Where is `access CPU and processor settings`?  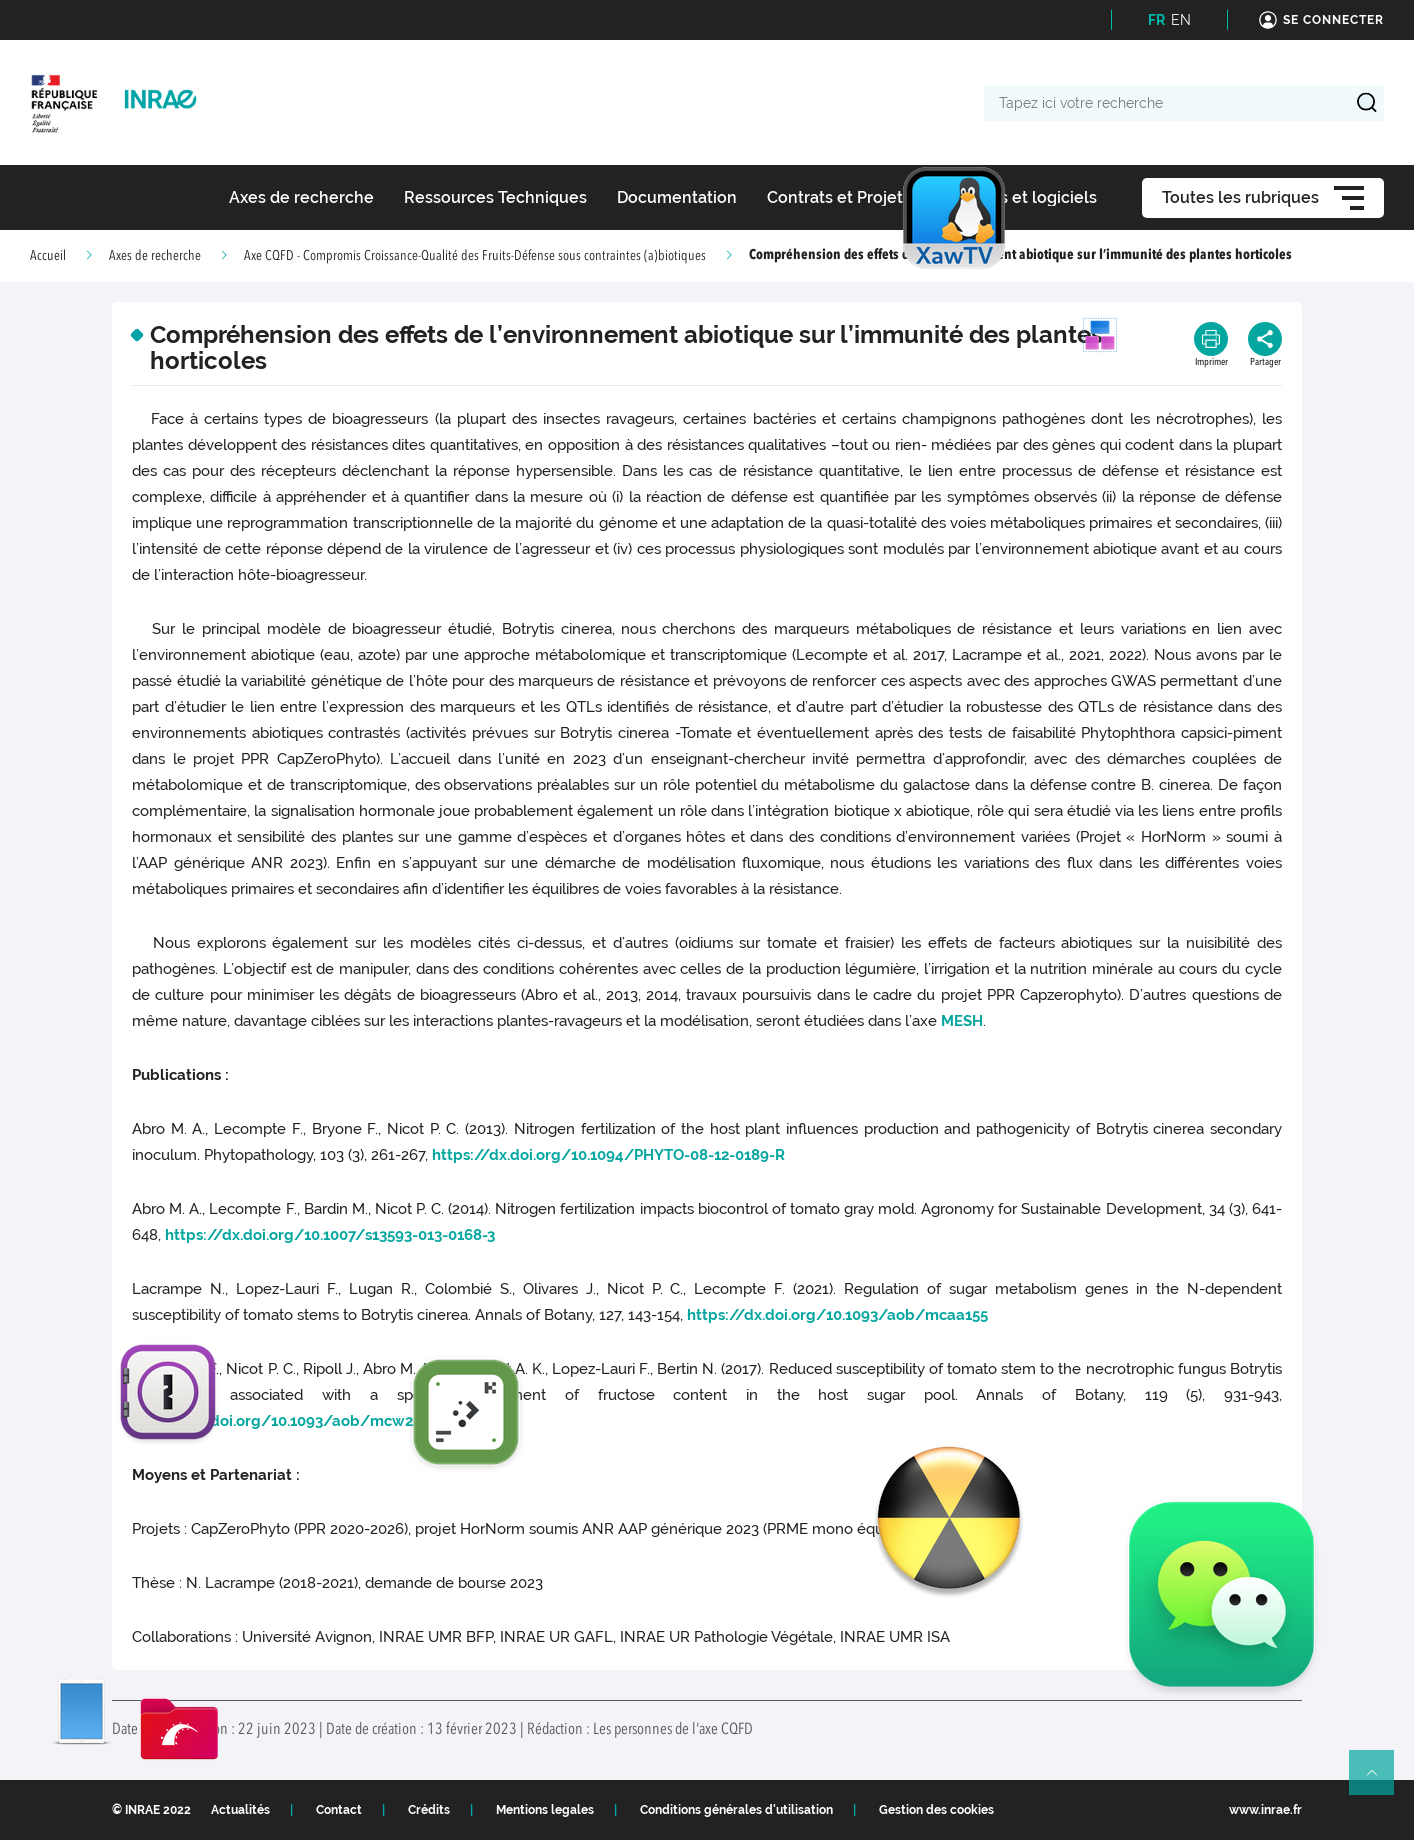 access CPU and processor settings is located at coordinates (466, 1414).